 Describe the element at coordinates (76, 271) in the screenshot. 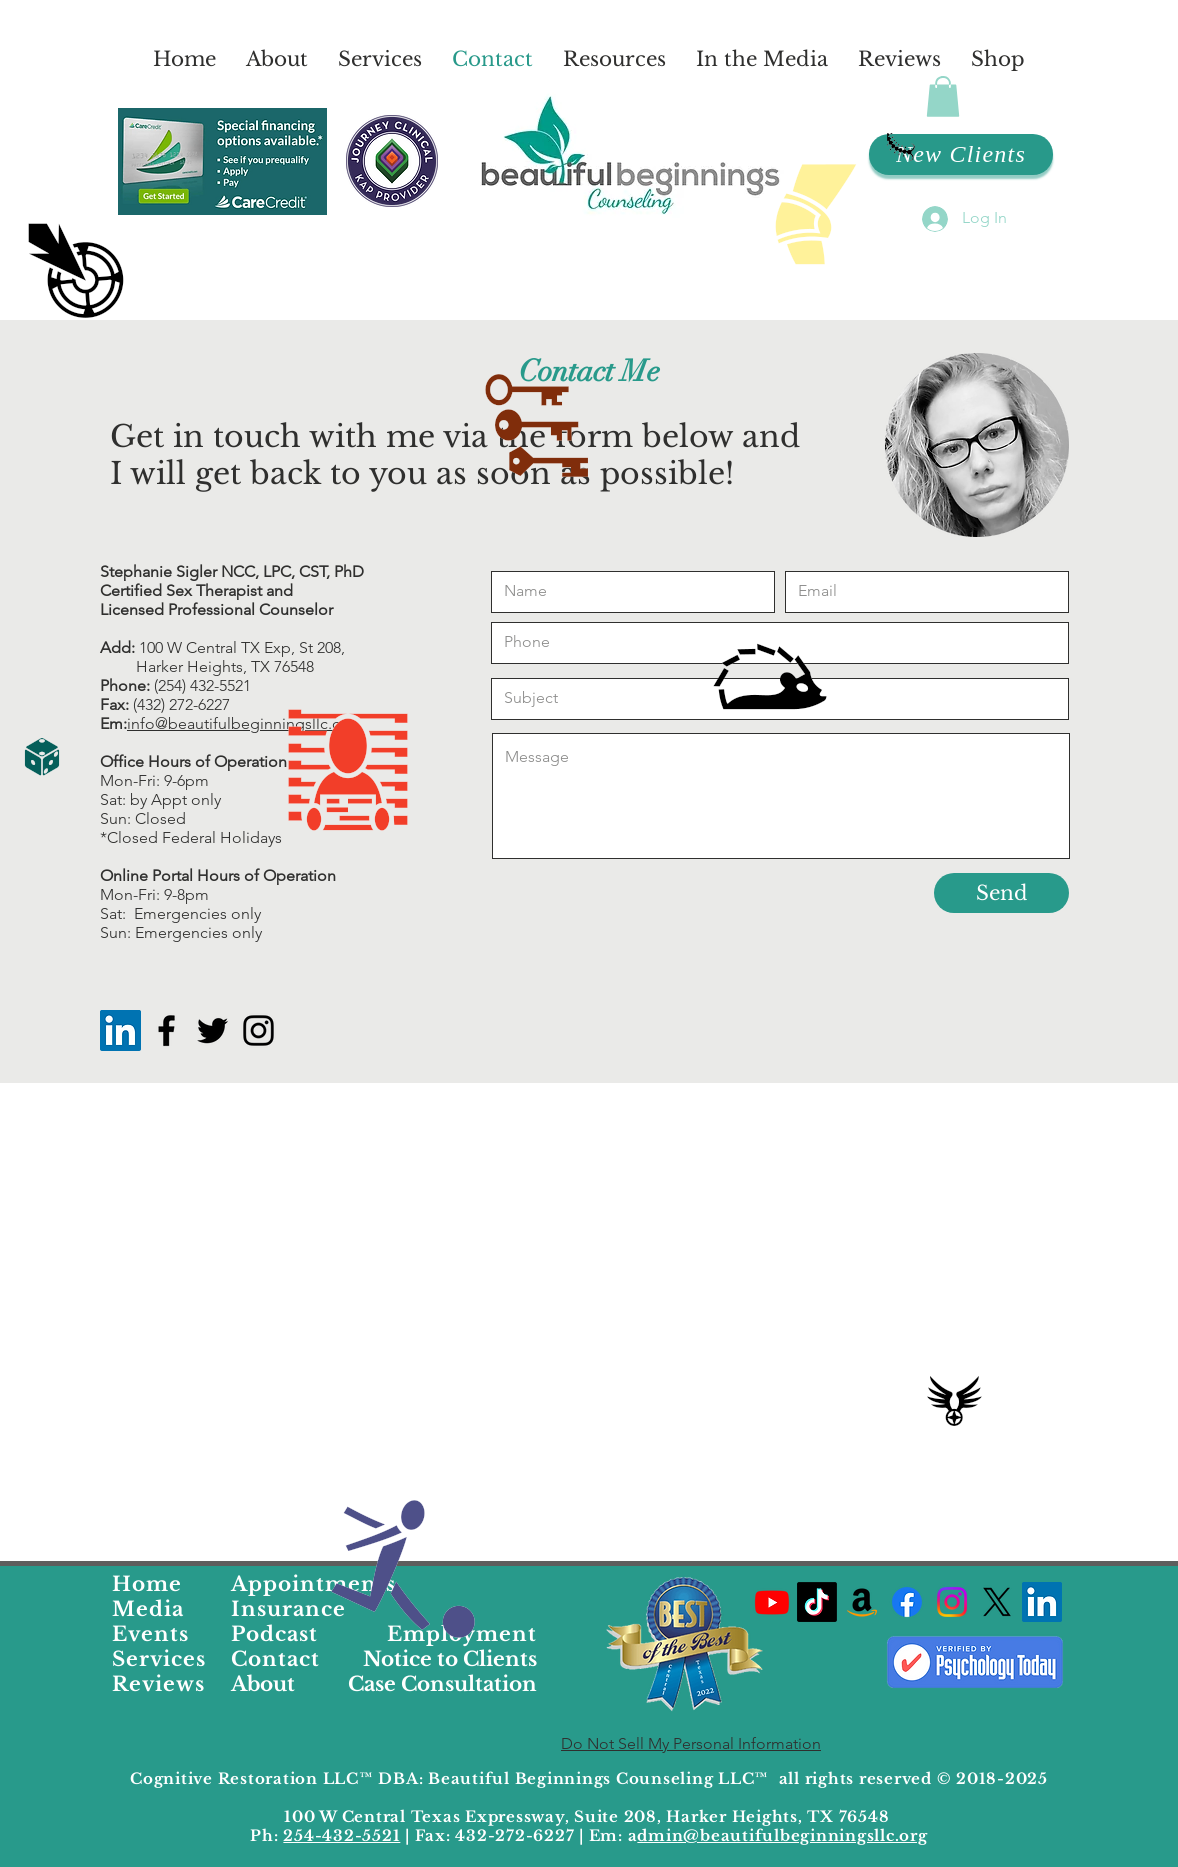

I see `aim or target an objective` at that location.